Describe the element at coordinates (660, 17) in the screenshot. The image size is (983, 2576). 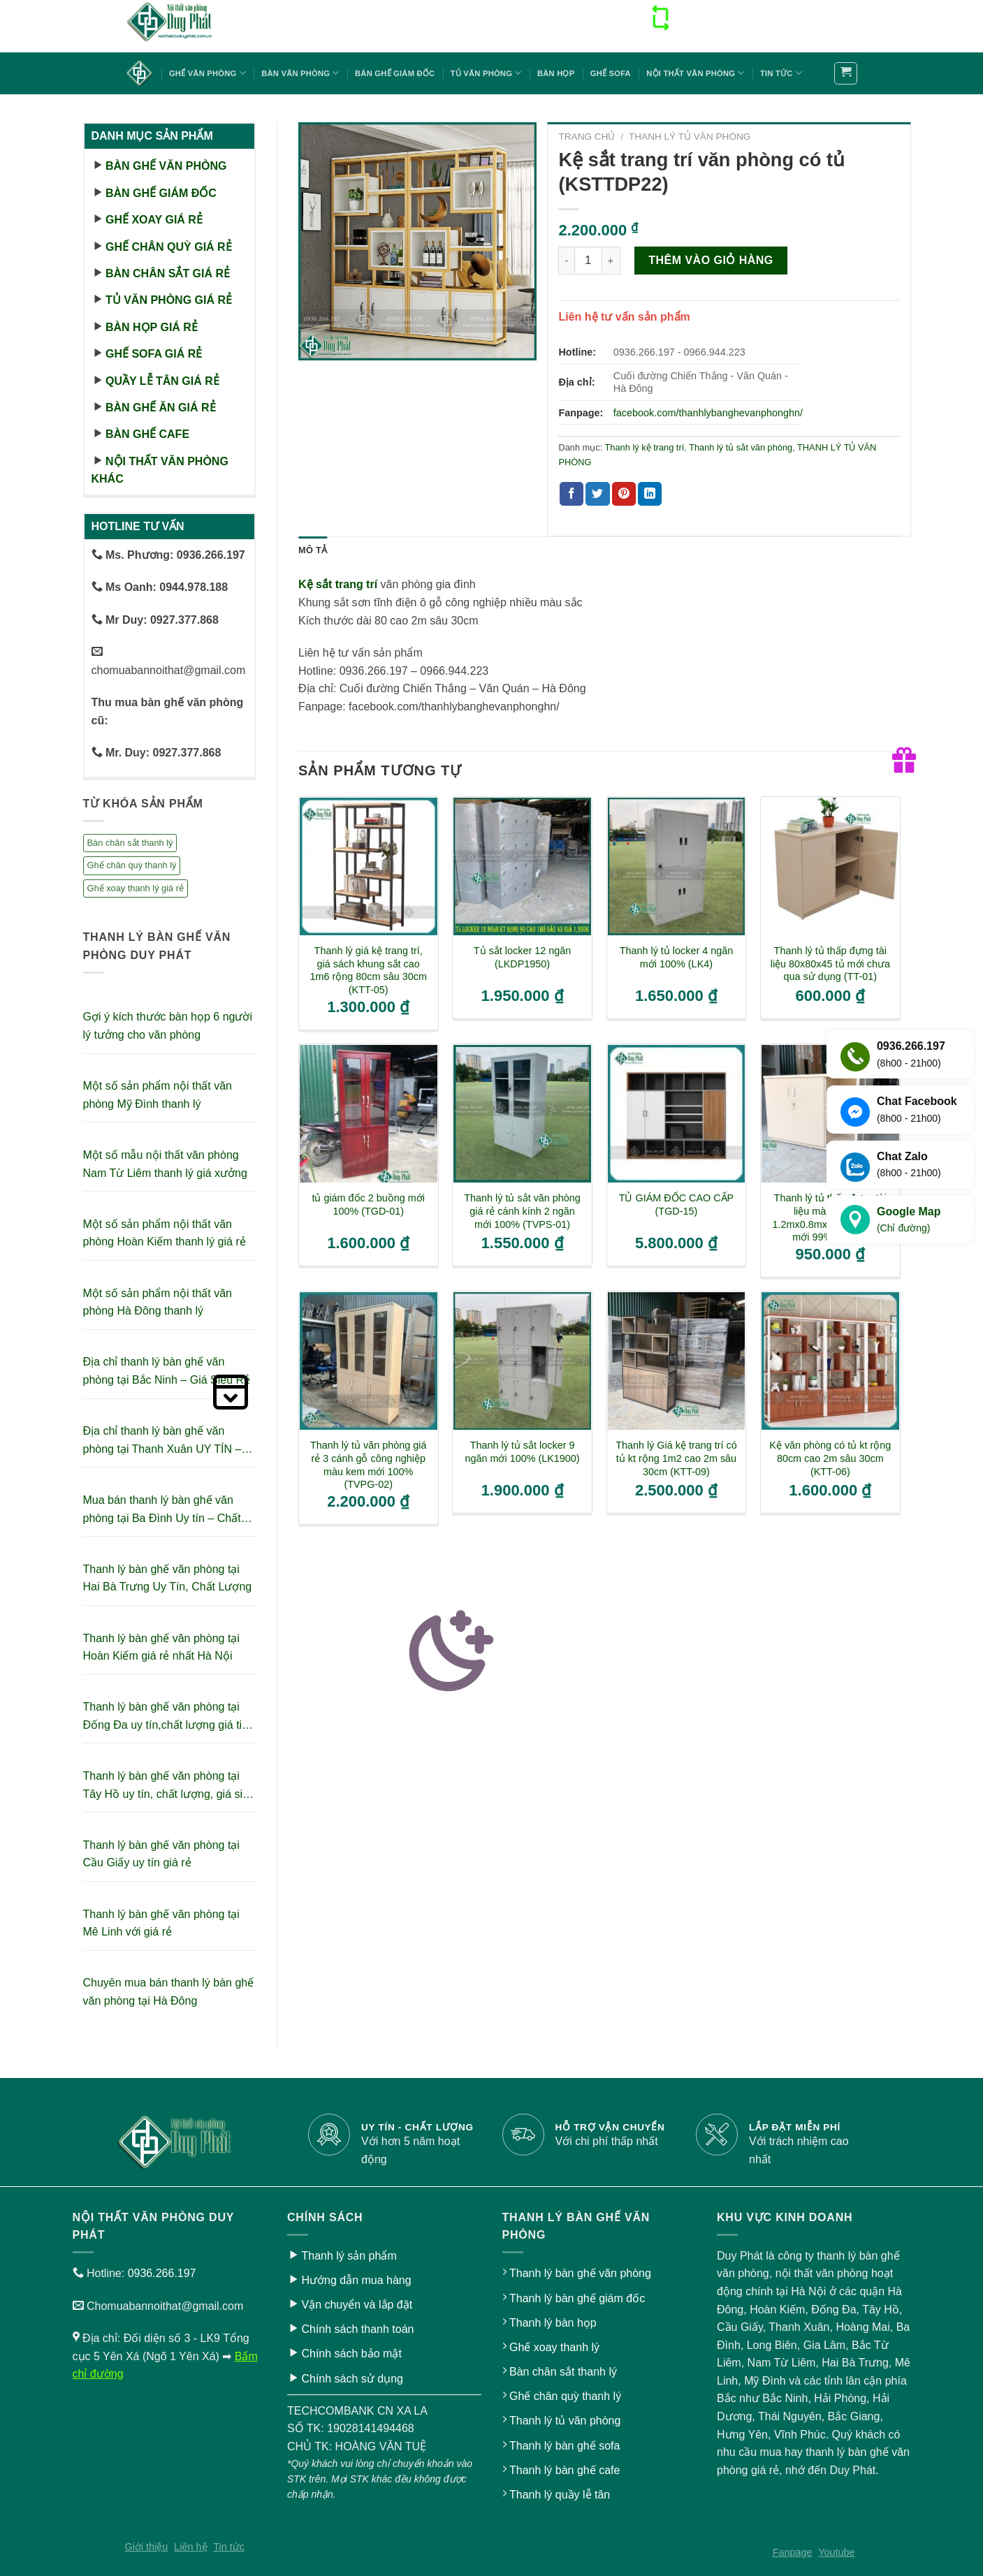
I see `rotate your device orientation` at that location.